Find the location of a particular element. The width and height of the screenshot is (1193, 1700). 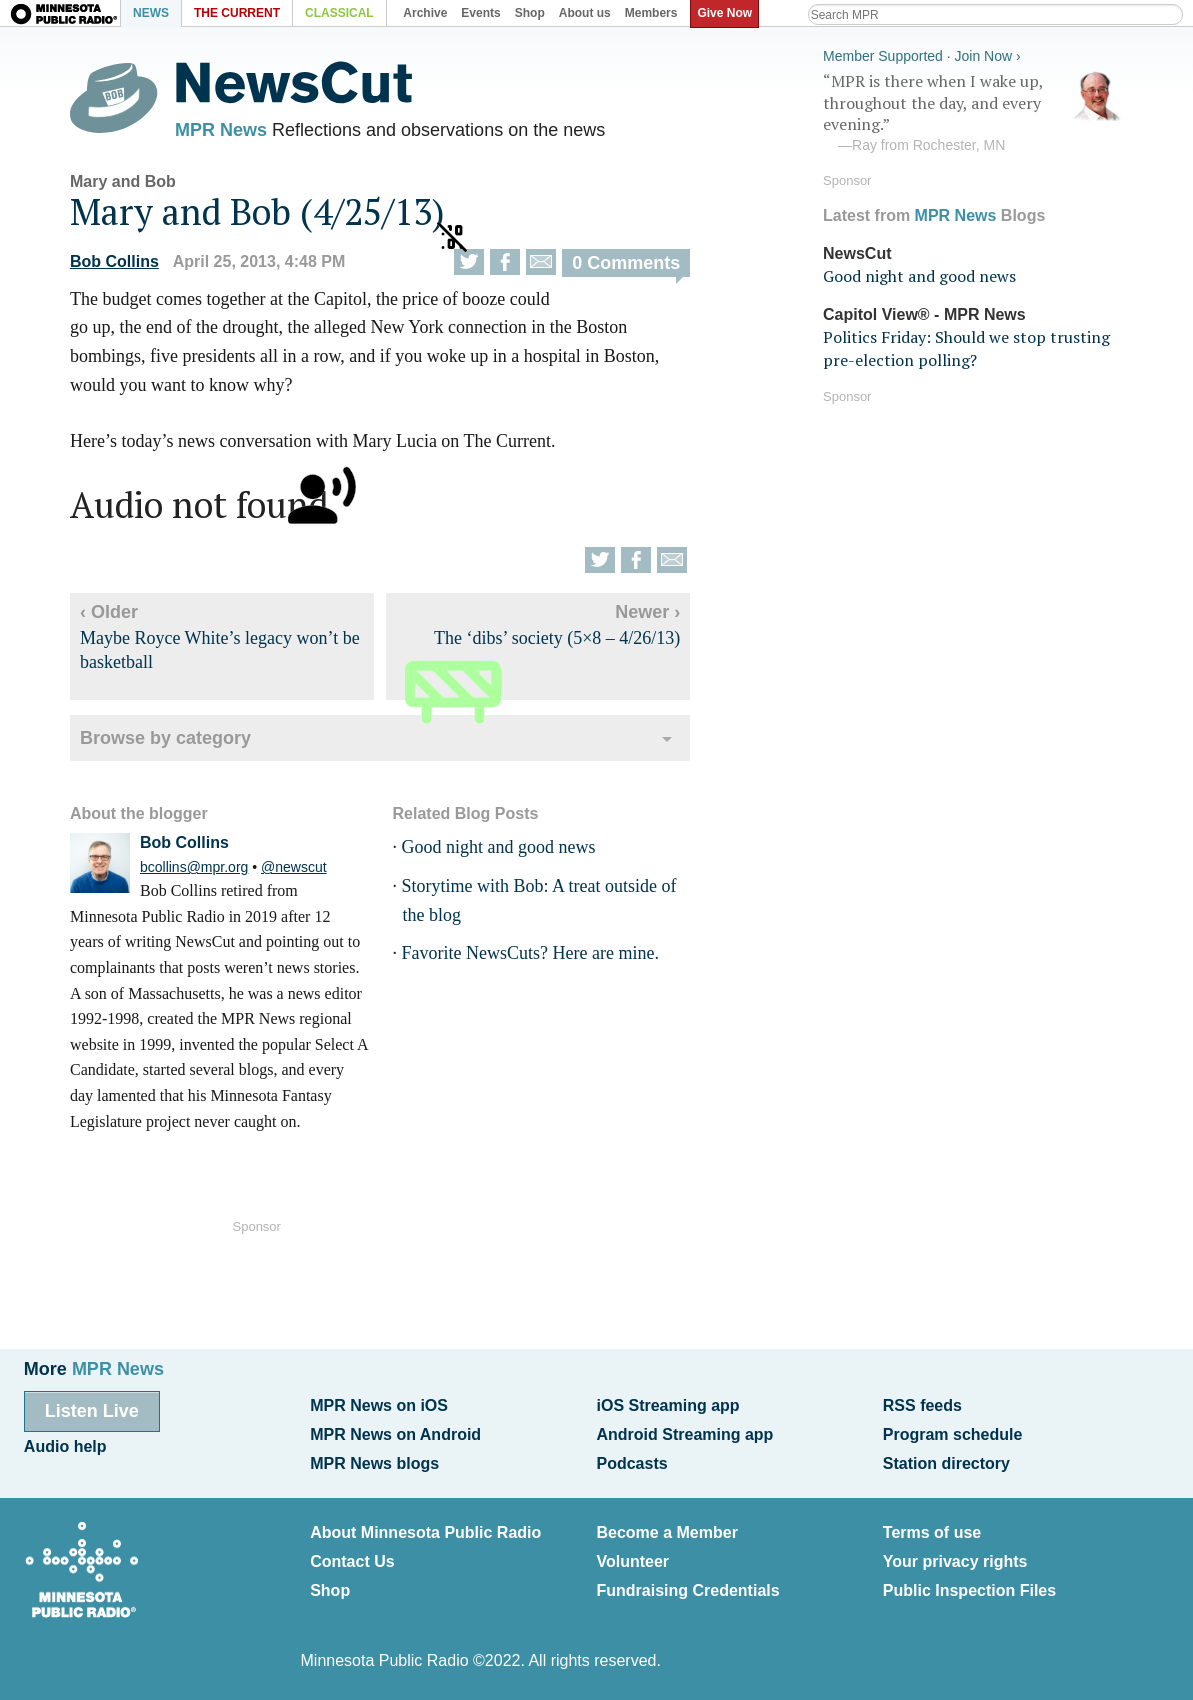

binary data or code view is disabled is located at coordinates (452, 237).